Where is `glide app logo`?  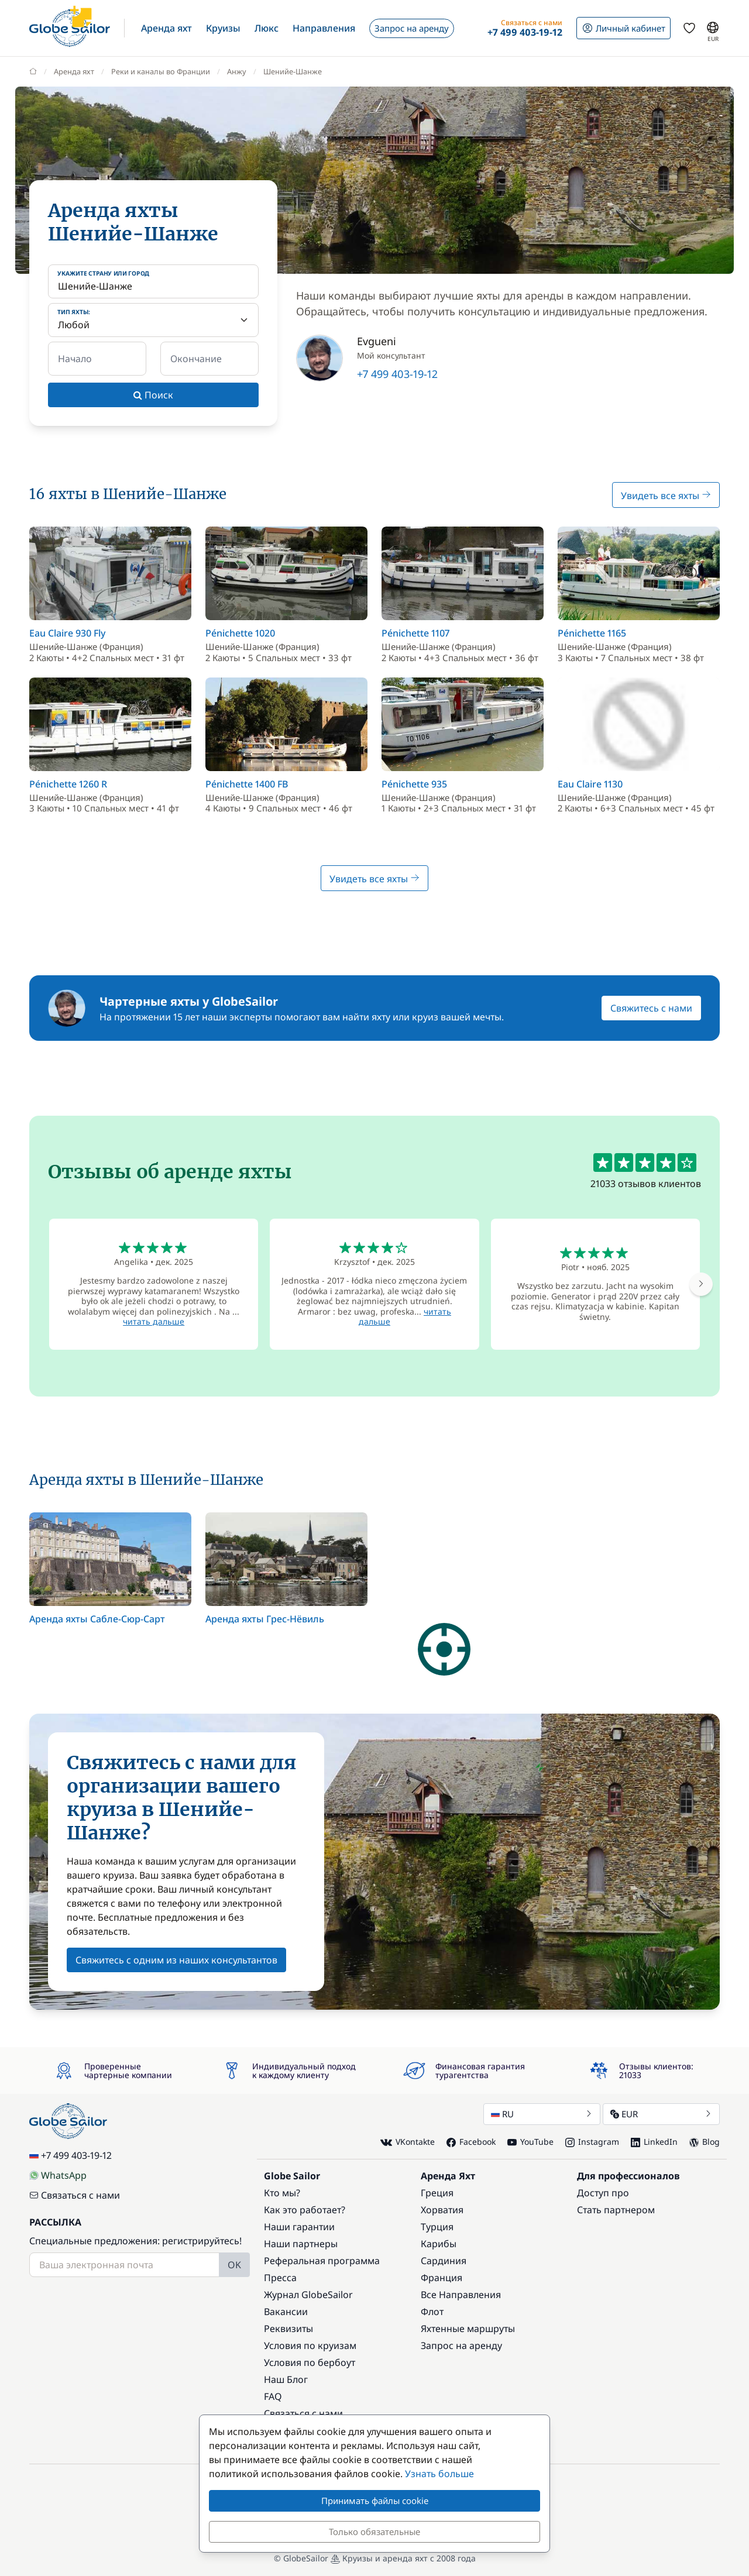 glide app logo is located at coordinates (540, 1767).